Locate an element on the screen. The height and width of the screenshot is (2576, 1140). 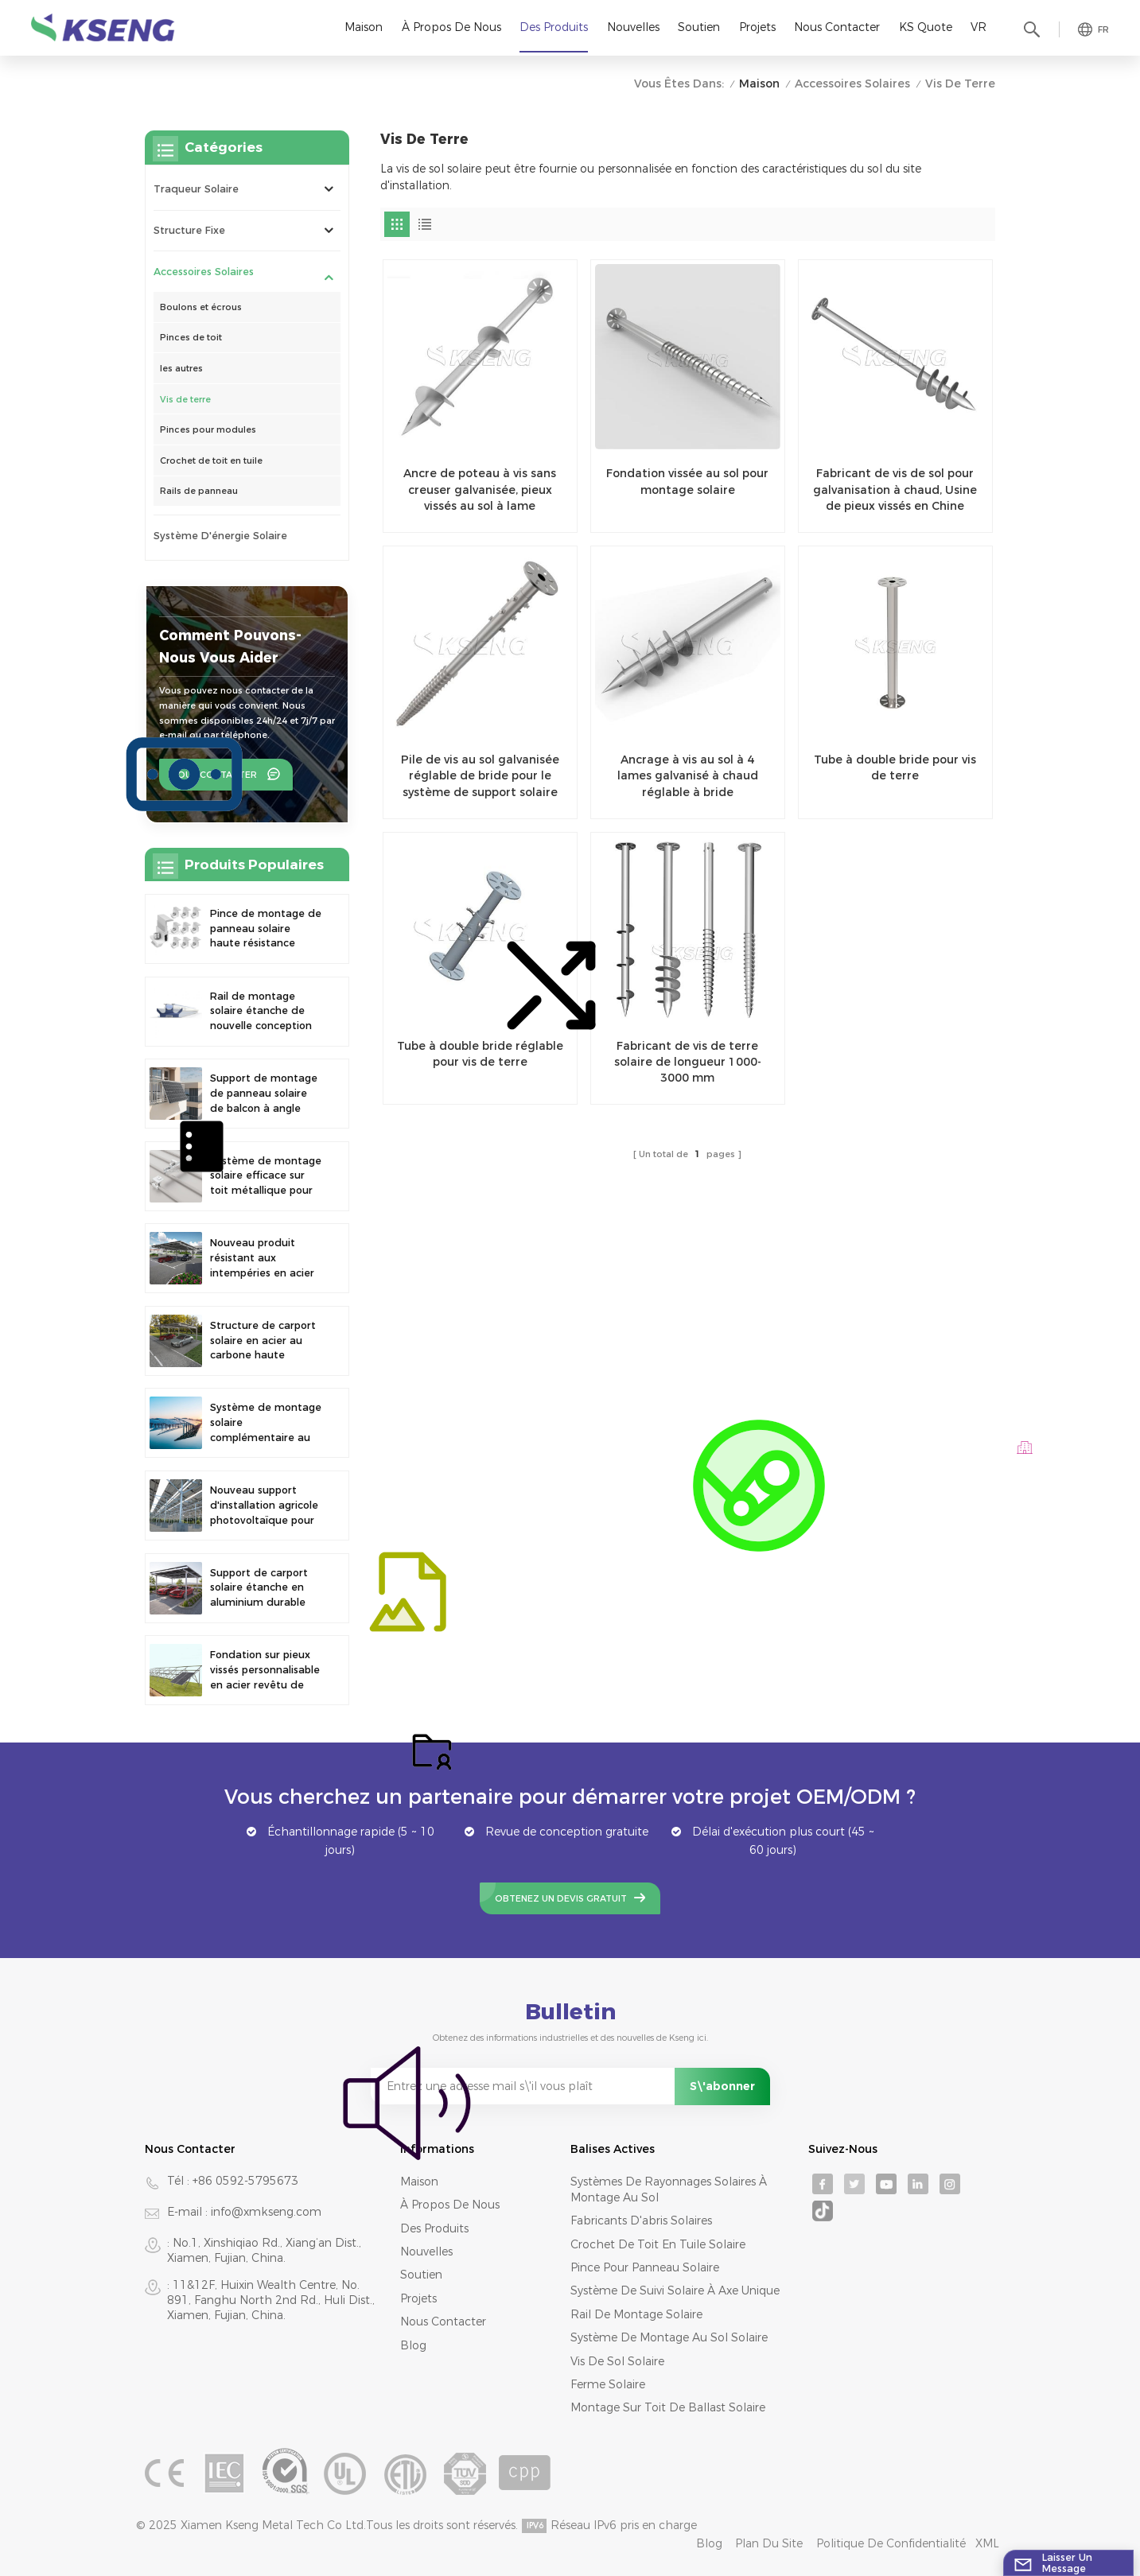
access user profile folder is located at coordinates (432, 1750).